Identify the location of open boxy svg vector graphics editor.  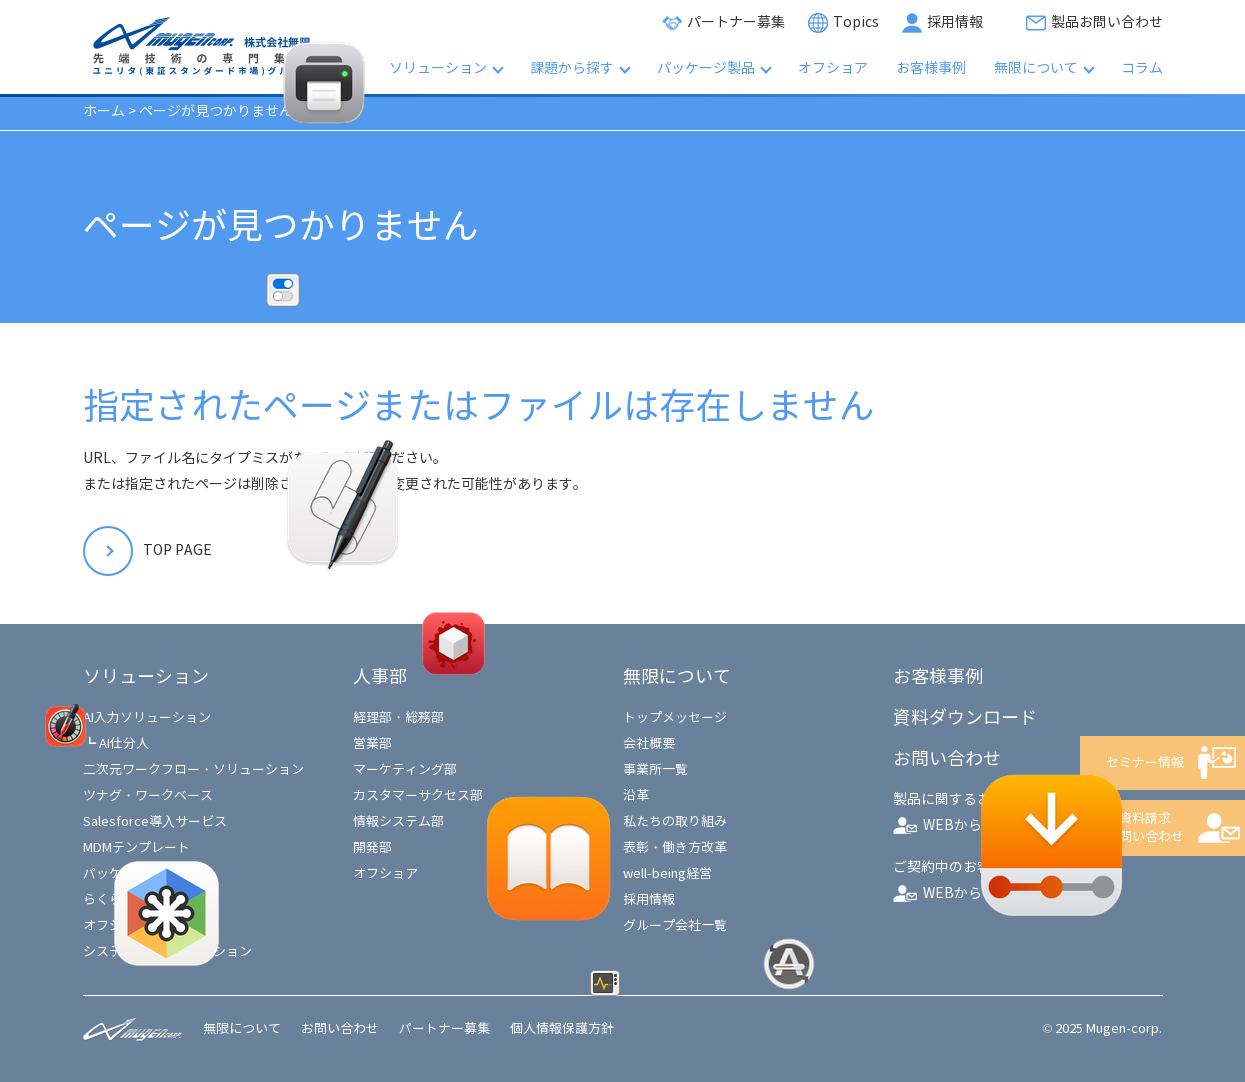
(166, 913).